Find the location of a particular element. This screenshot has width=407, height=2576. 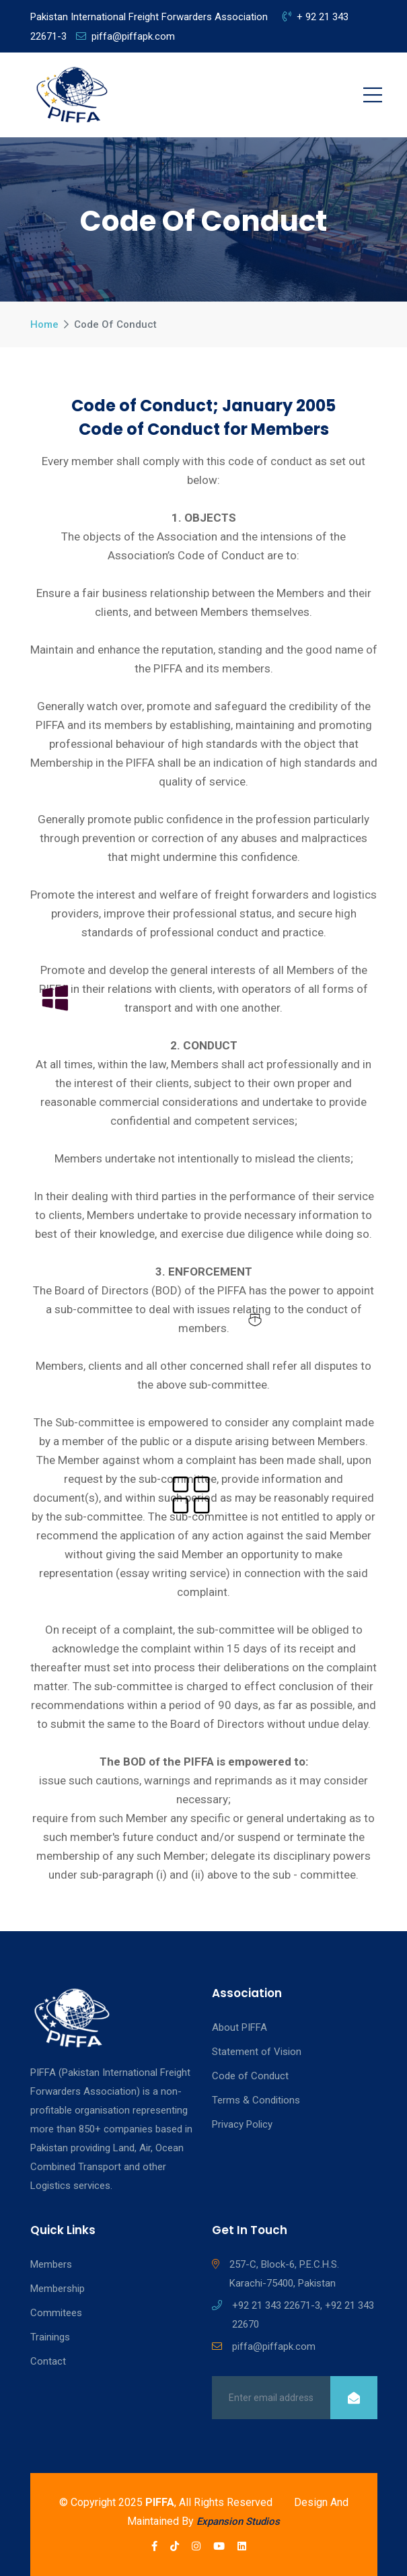

access boat or marine transportation options is located at coordinates (255, 1319).